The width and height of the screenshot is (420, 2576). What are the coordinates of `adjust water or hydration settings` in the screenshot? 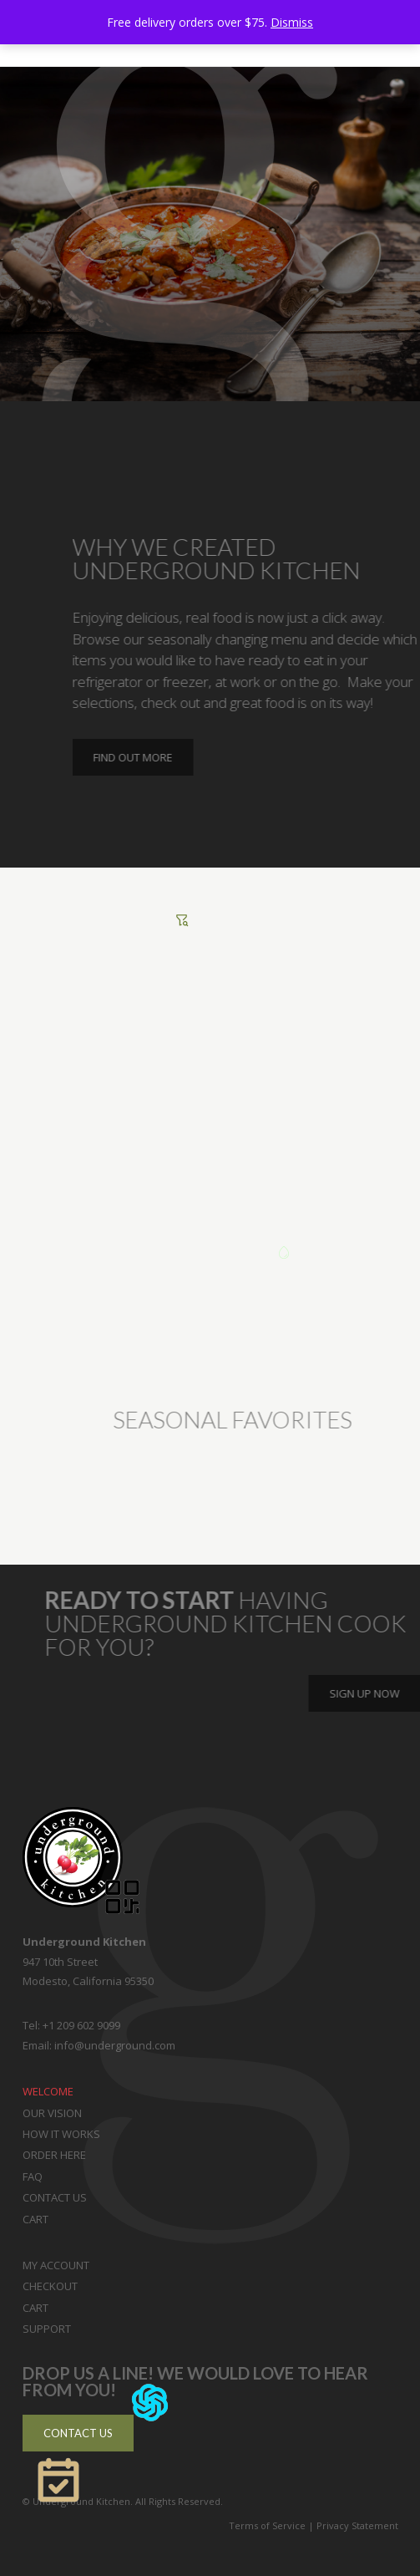 It's located at (284, 1253).